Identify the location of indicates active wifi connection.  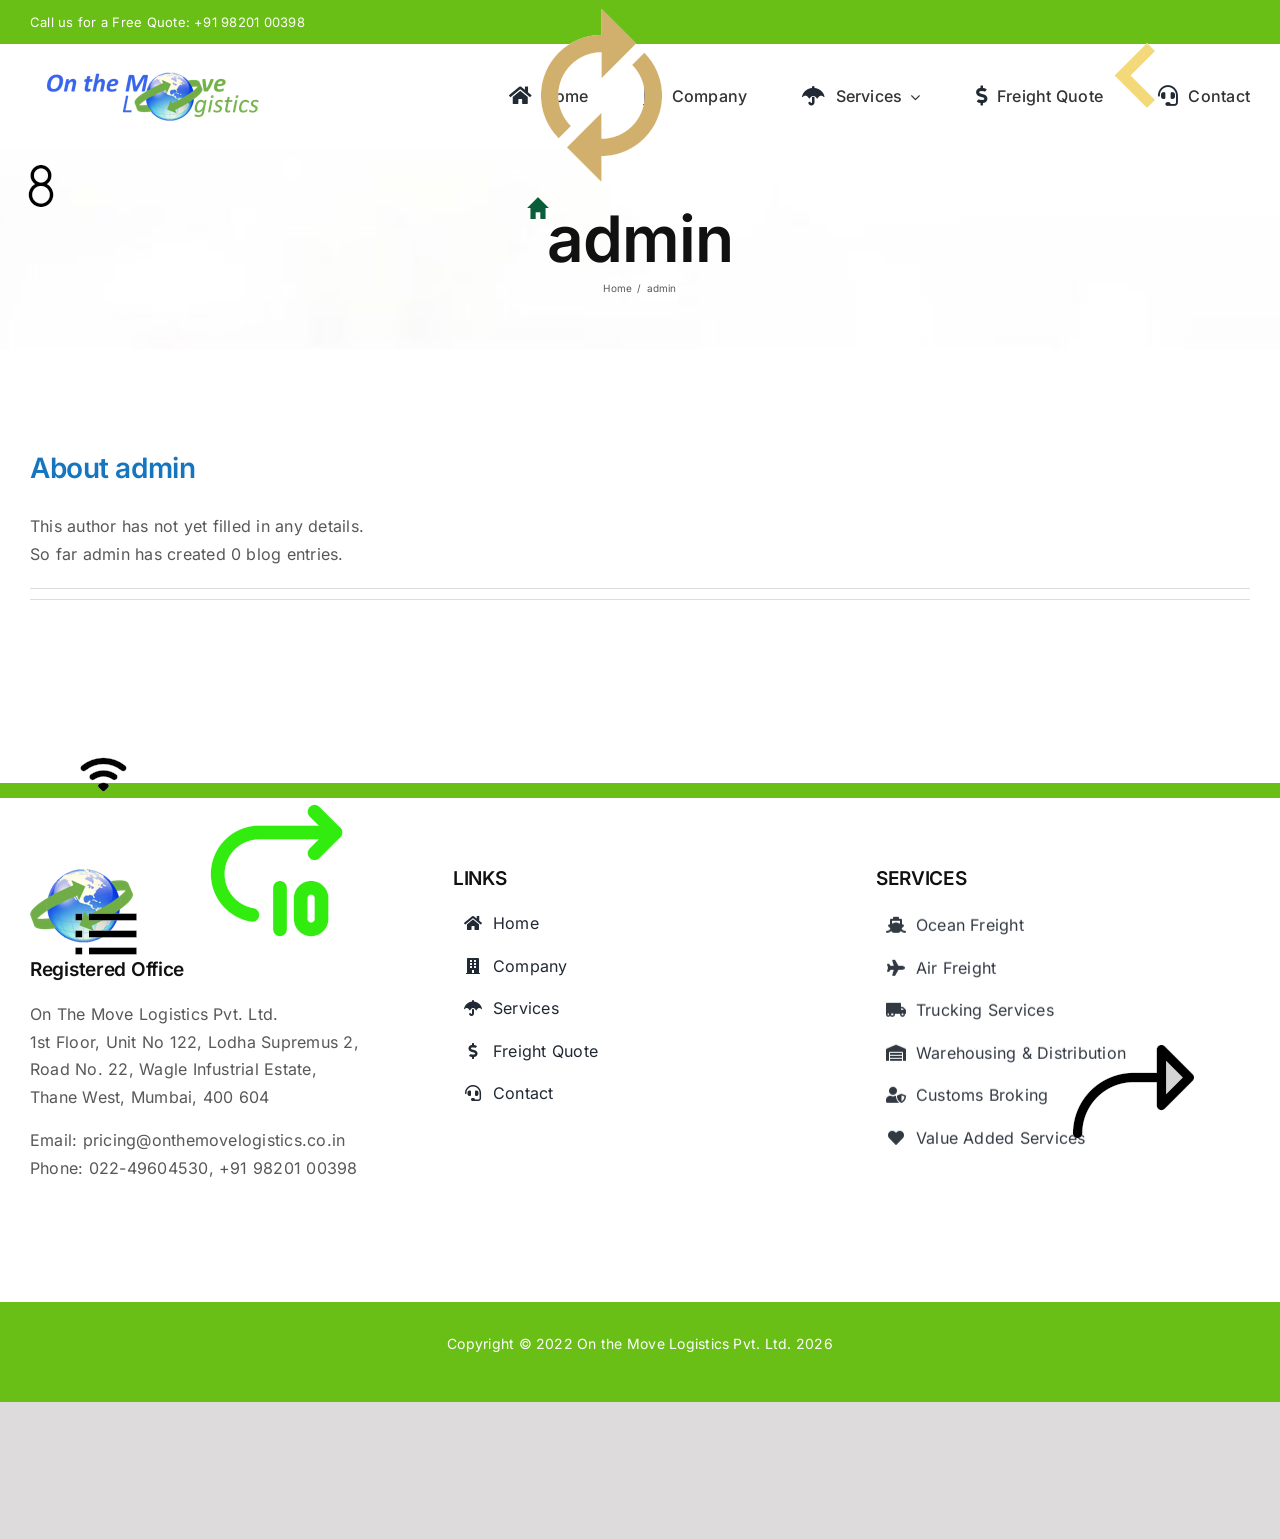
(103, 774).